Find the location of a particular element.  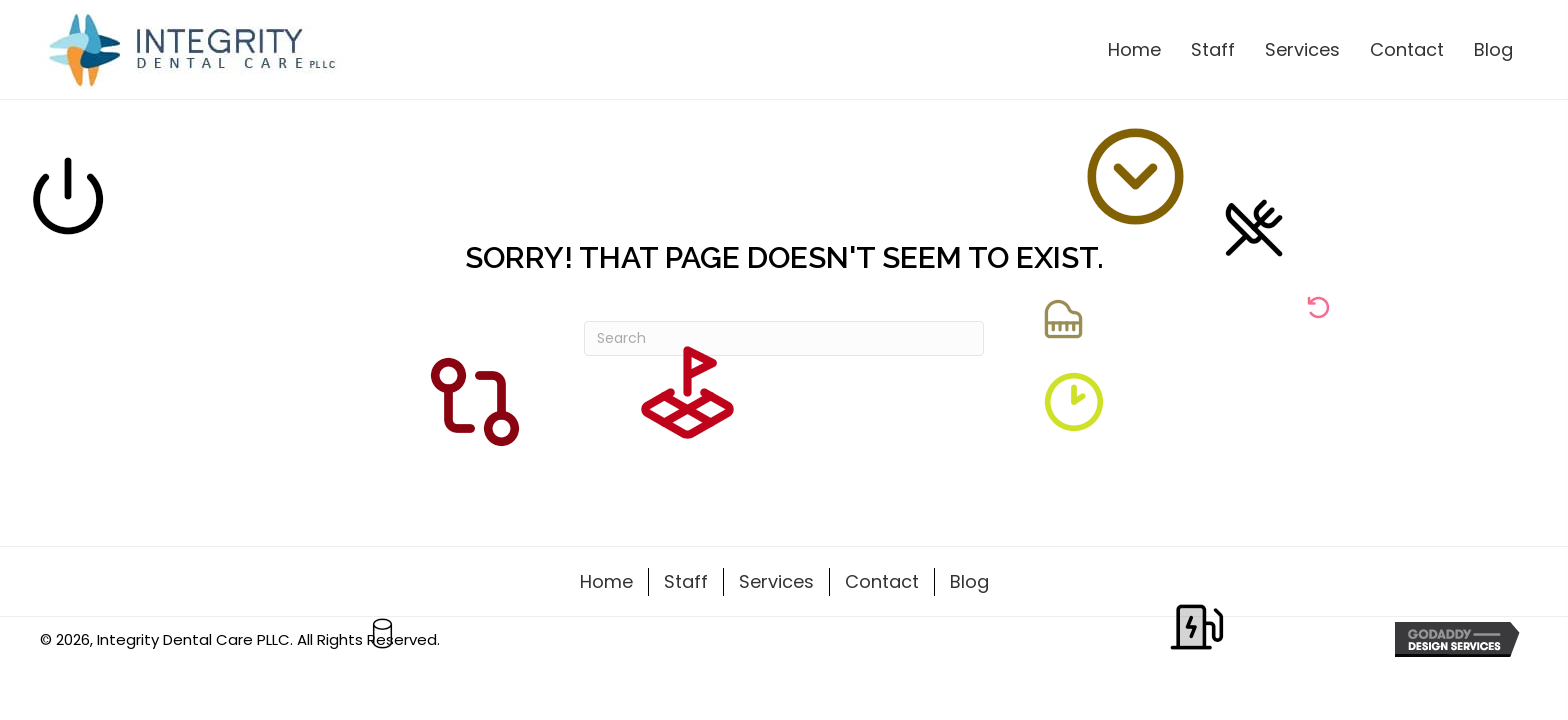

database or data storage is located at coordinates (382, 633).